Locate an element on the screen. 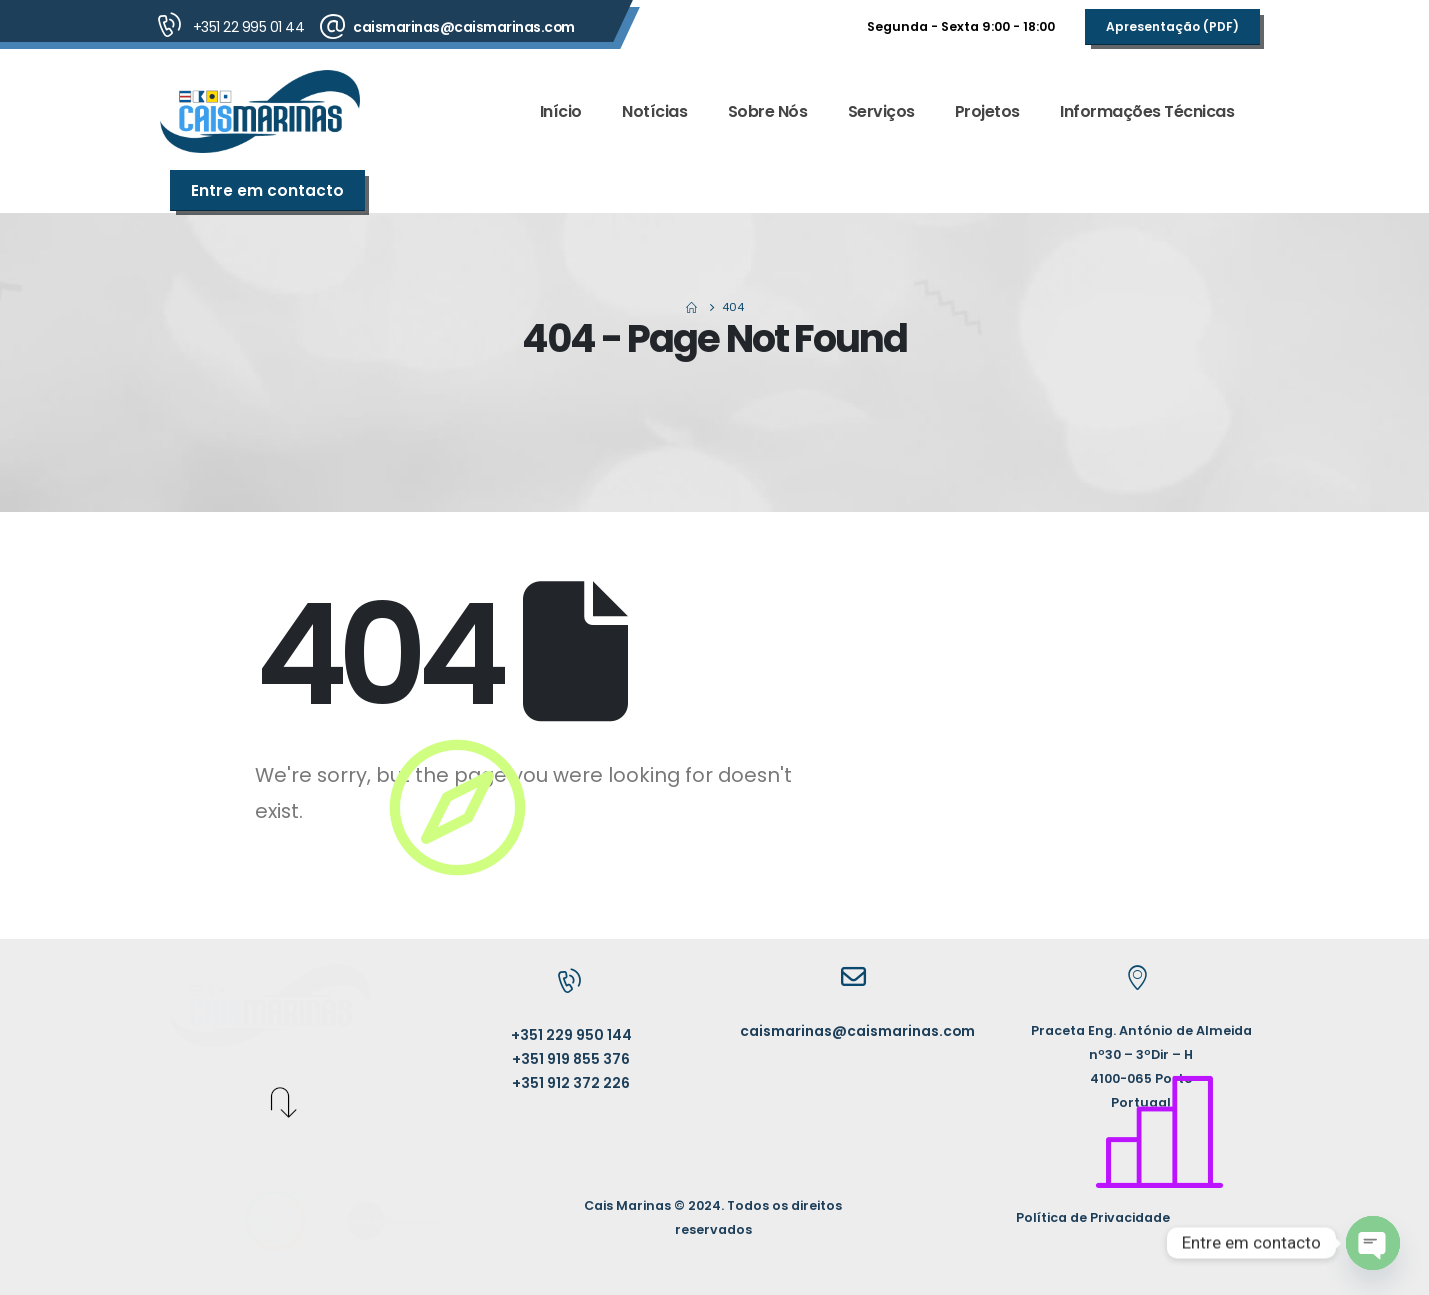  view analytics or statistics is located at coordinates (1159, 1134).